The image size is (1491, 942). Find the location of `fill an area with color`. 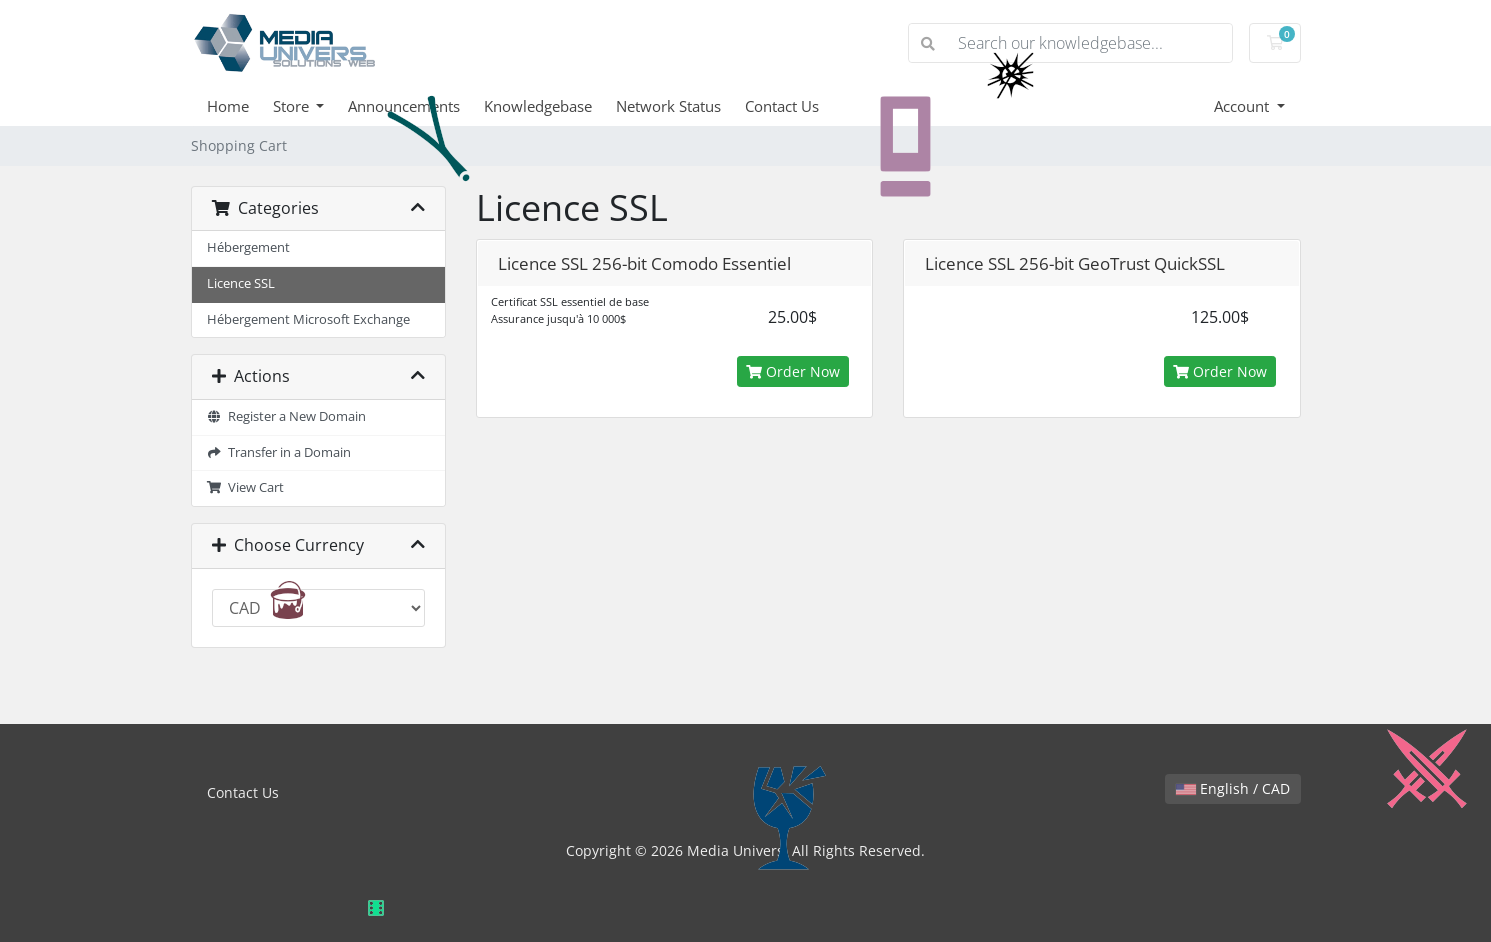

fill an area with color is located at coordinates (288, 600).